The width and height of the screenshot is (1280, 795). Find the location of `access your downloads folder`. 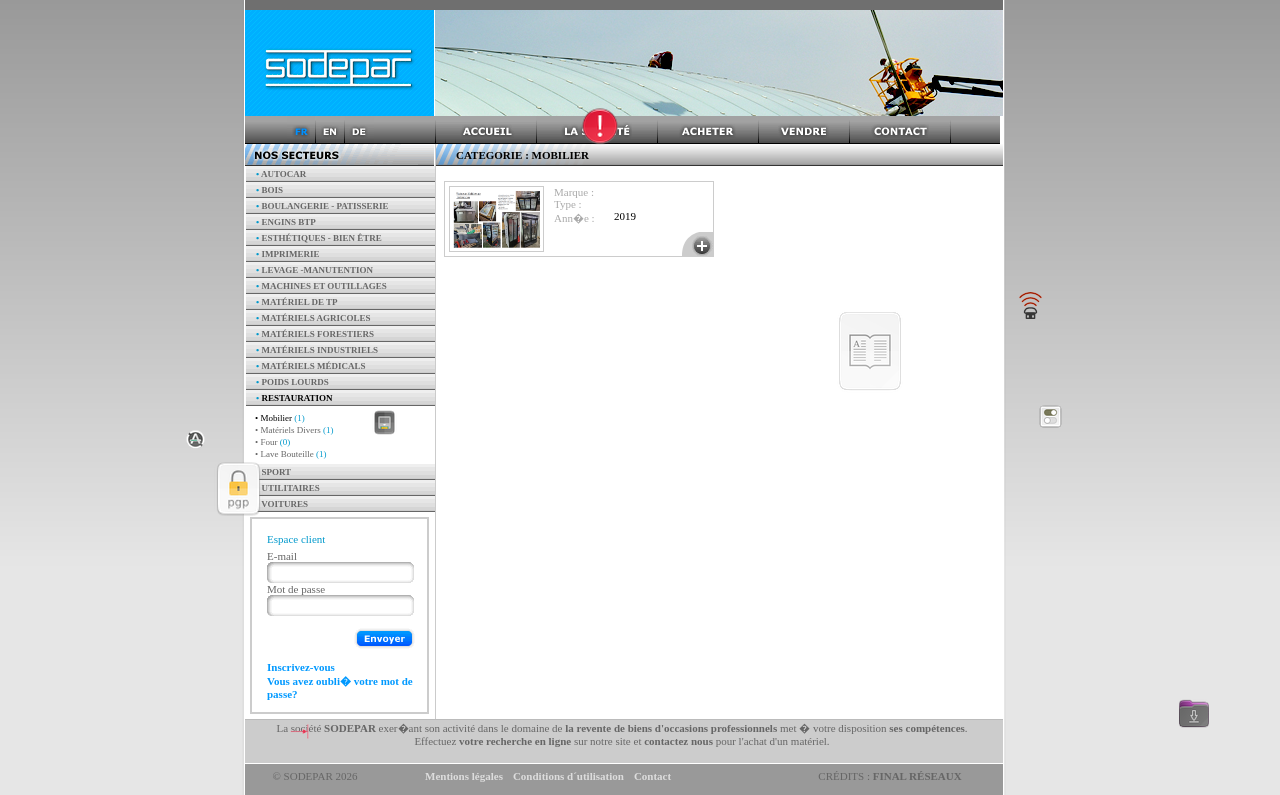

access your downloads folder is located at coordinates (1194, 713).